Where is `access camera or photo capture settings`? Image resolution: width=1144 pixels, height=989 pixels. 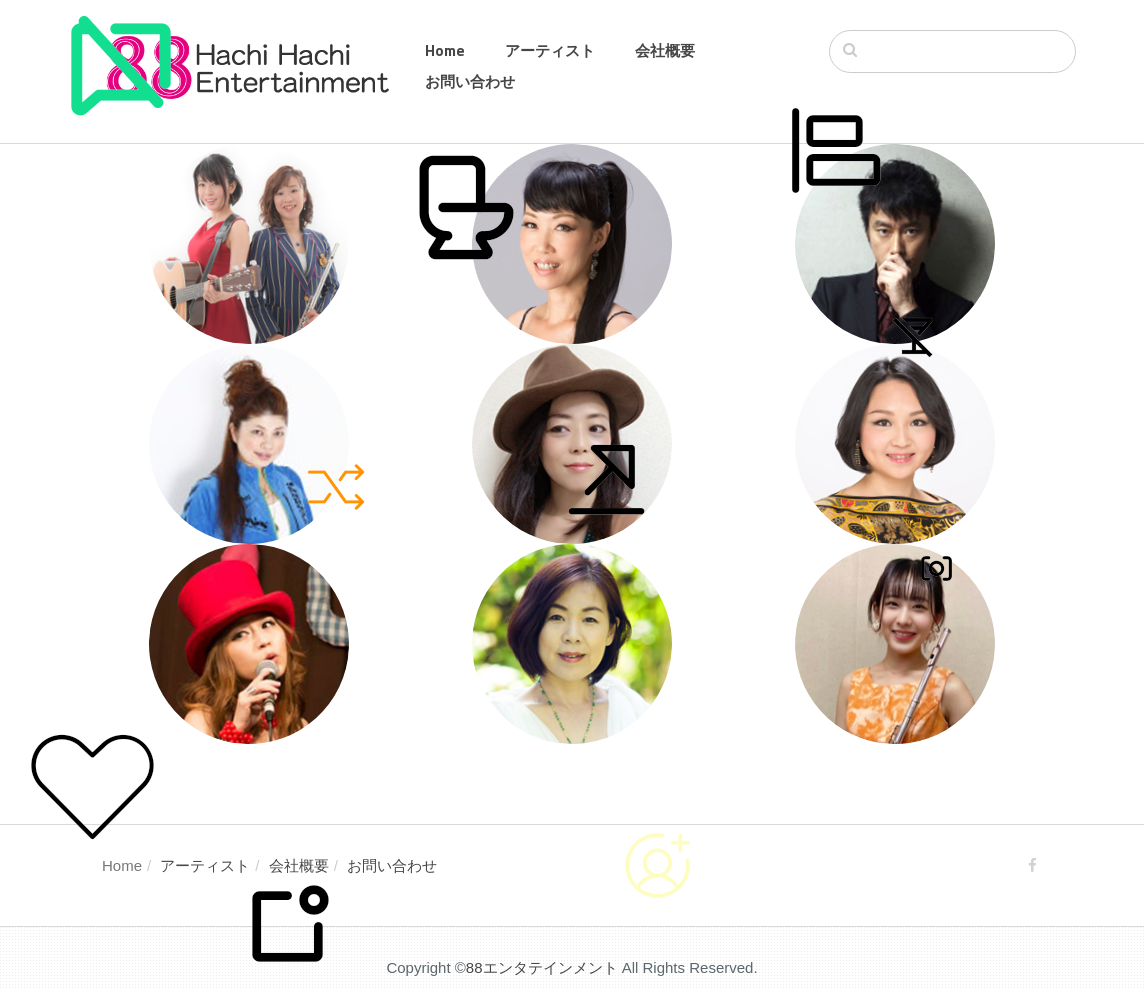
access camera or photo capture settings is located at coordinates (936, 568).